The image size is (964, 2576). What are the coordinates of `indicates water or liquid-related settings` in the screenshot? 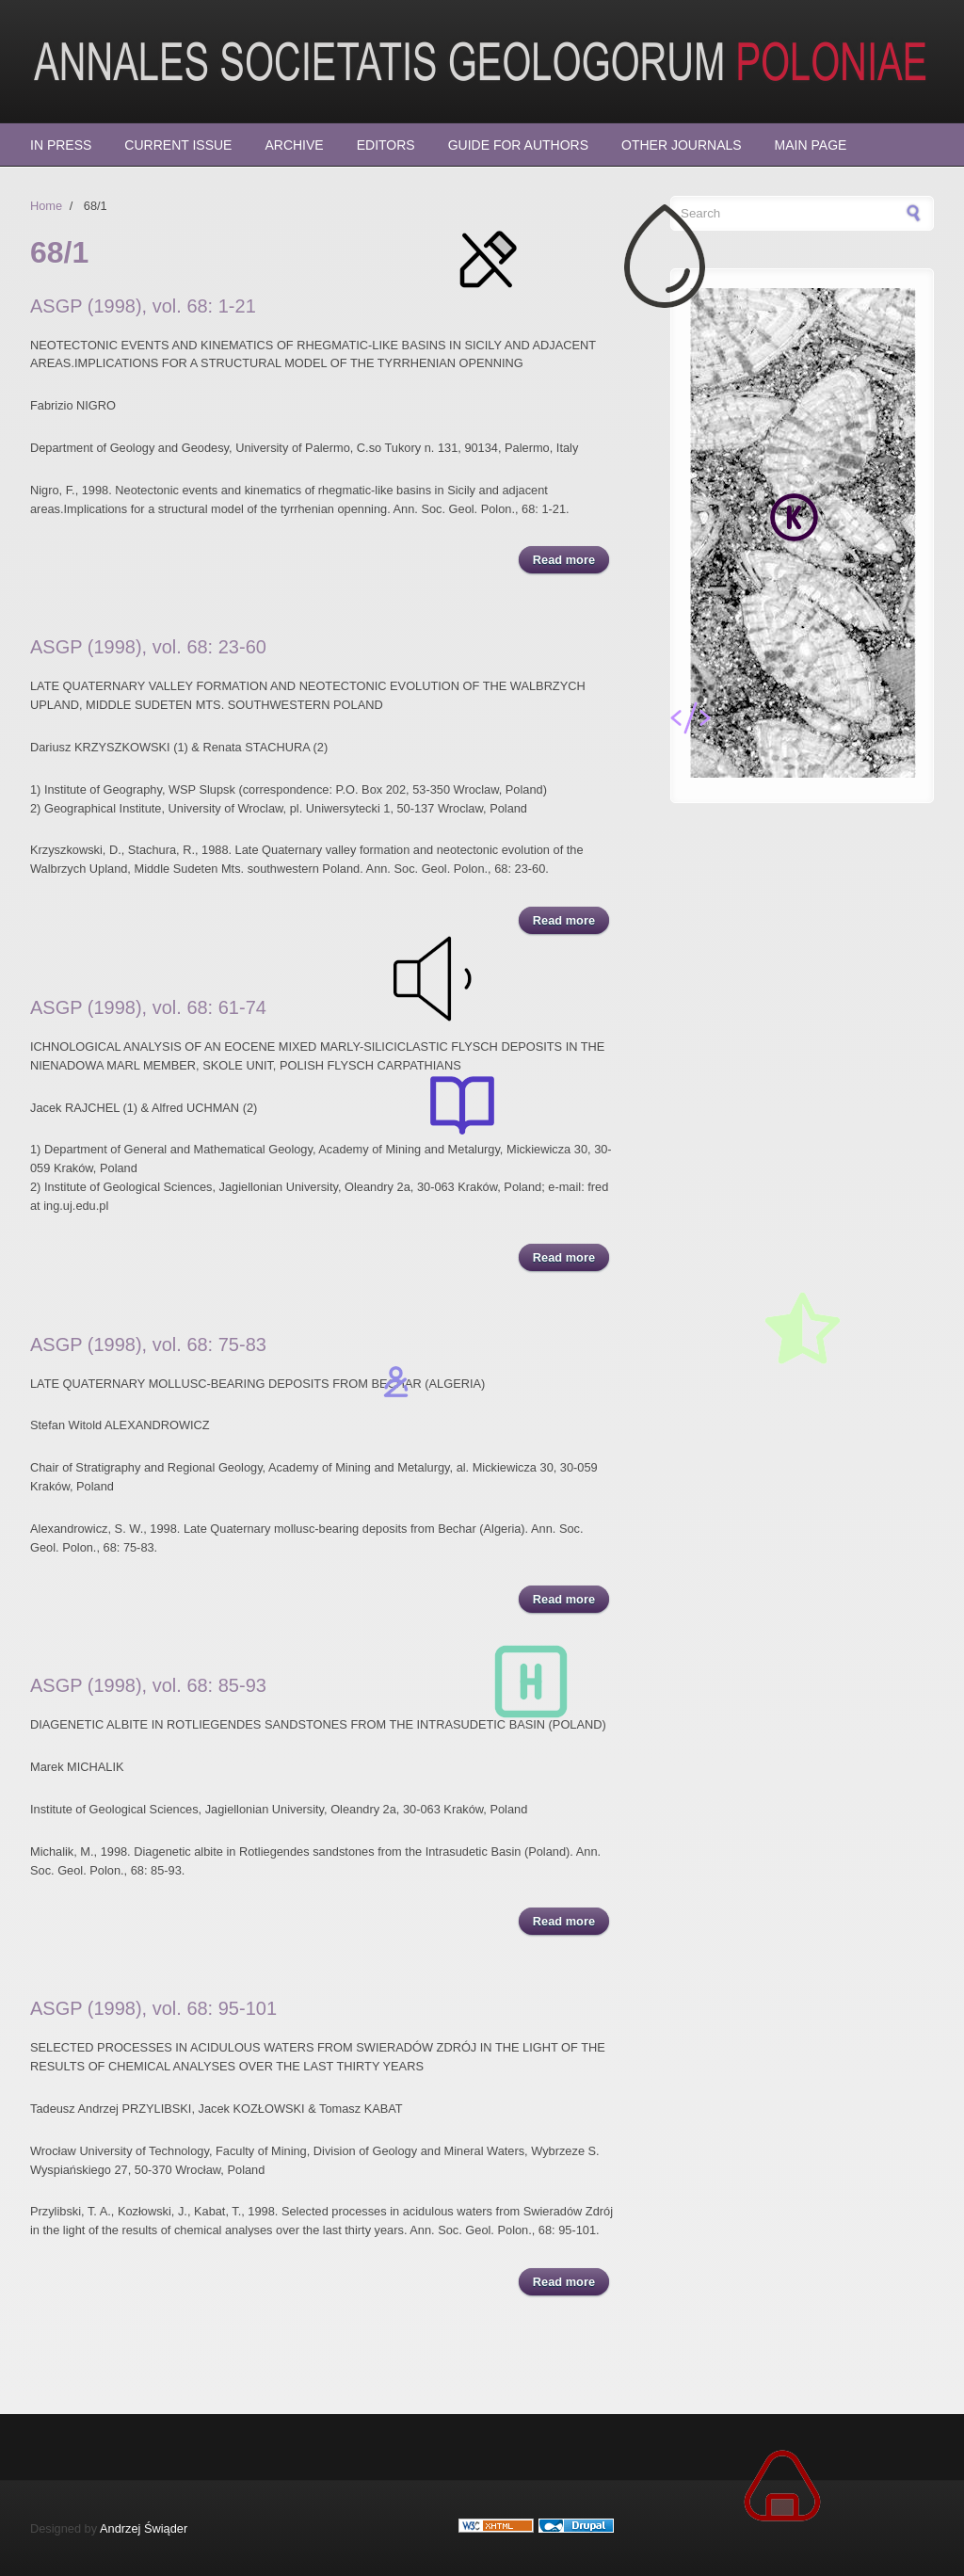 It's located at (665, 260).